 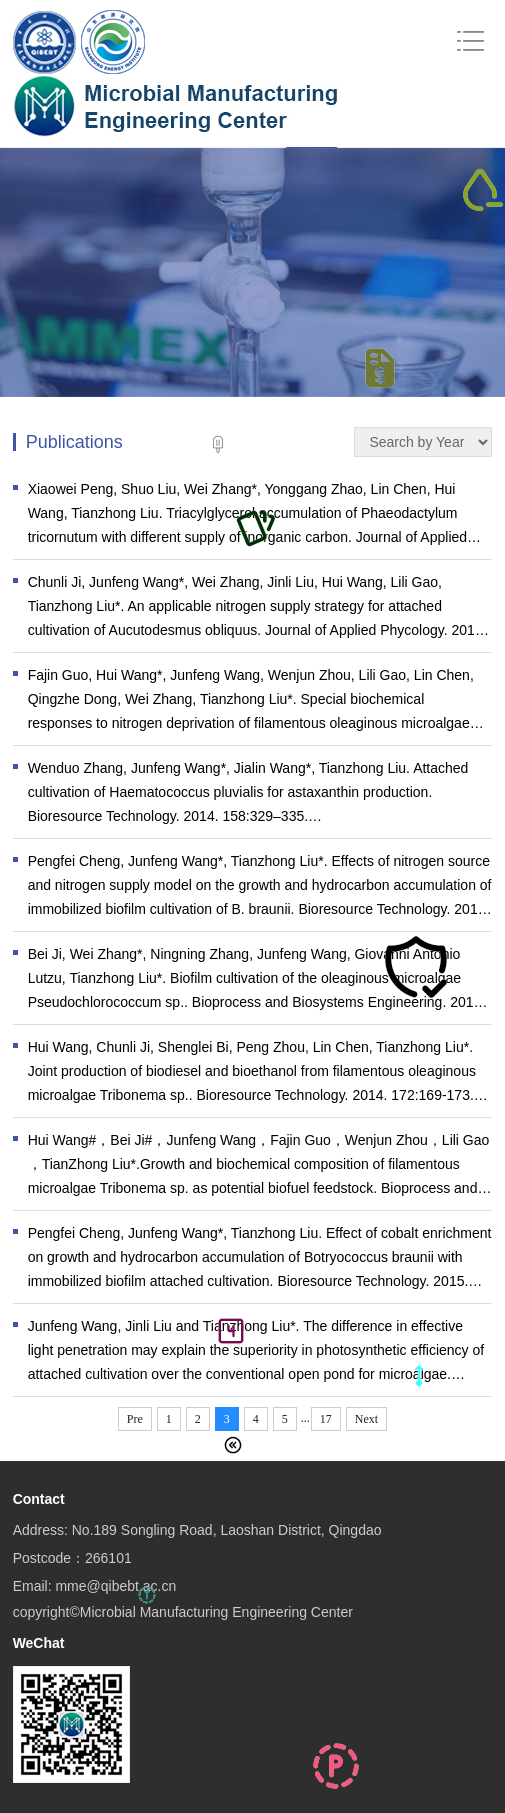 I want to click on go back to the previous section, so click(x=233, y=1445).